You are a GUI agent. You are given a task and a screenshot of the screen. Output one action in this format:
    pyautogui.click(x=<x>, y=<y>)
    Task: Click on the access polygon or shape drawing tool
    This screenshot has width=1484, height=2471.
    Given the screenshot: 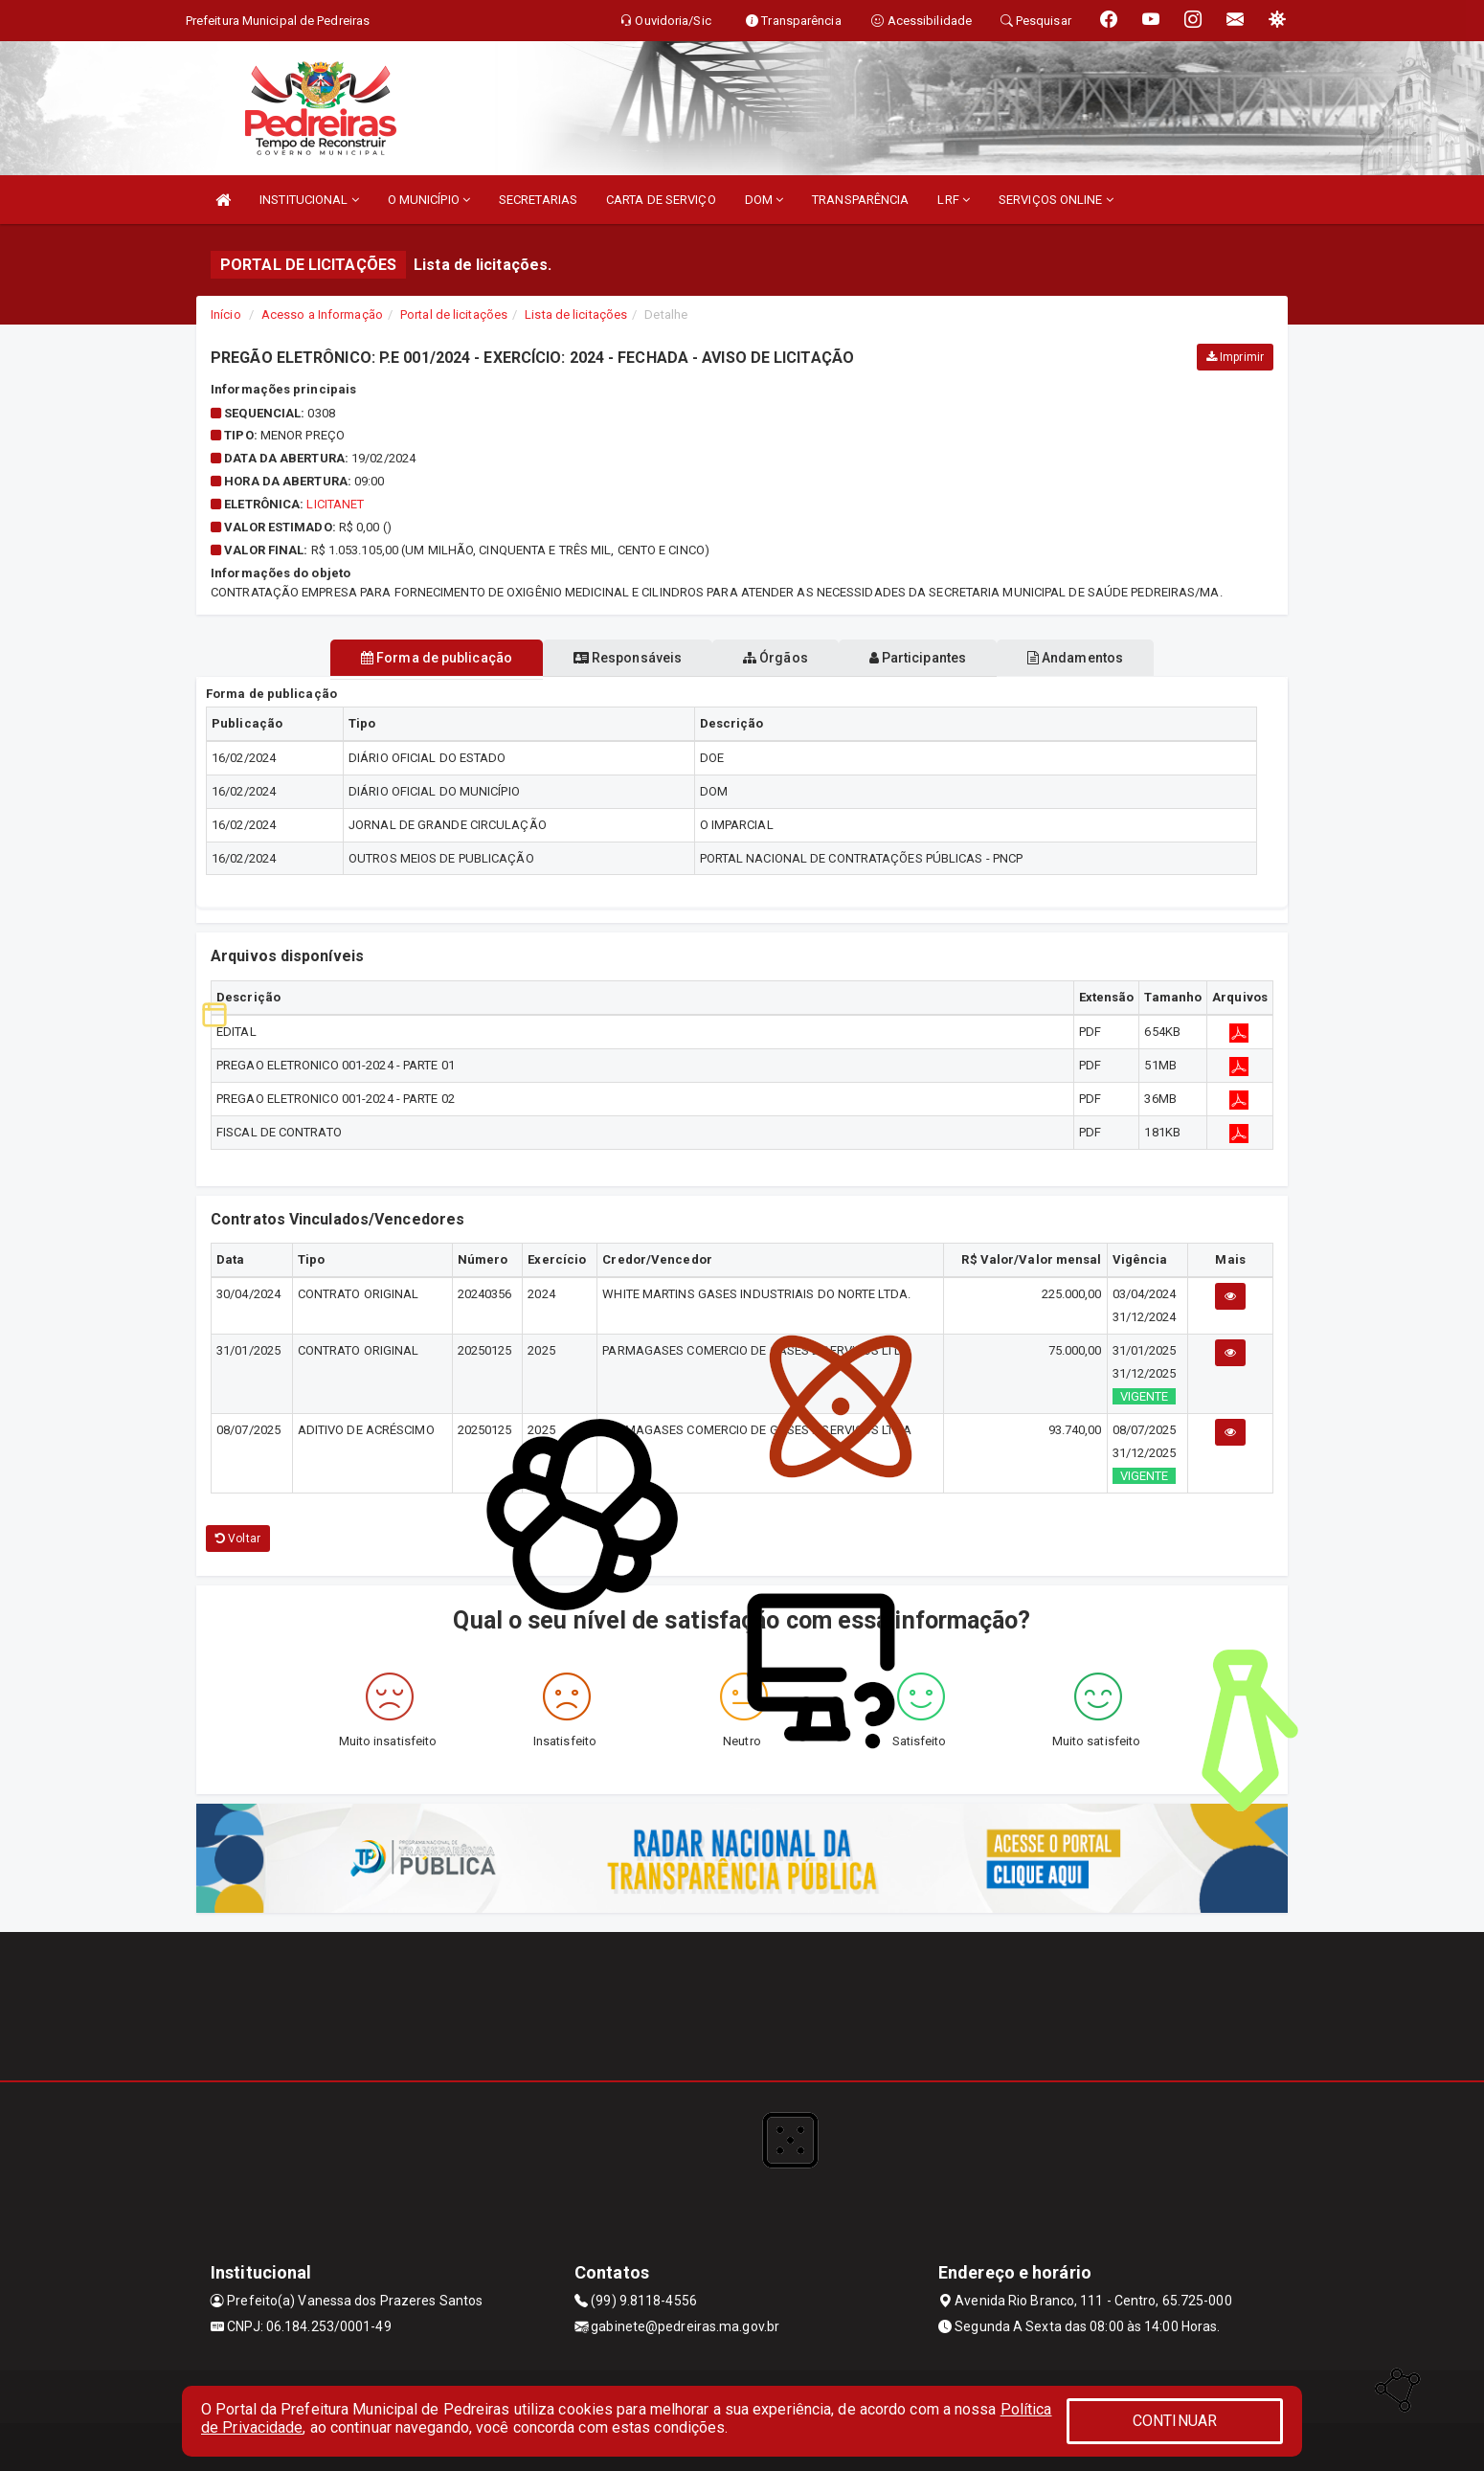 What is the action you would take?
    pyautogui.click(x=1398, y=2390)
    